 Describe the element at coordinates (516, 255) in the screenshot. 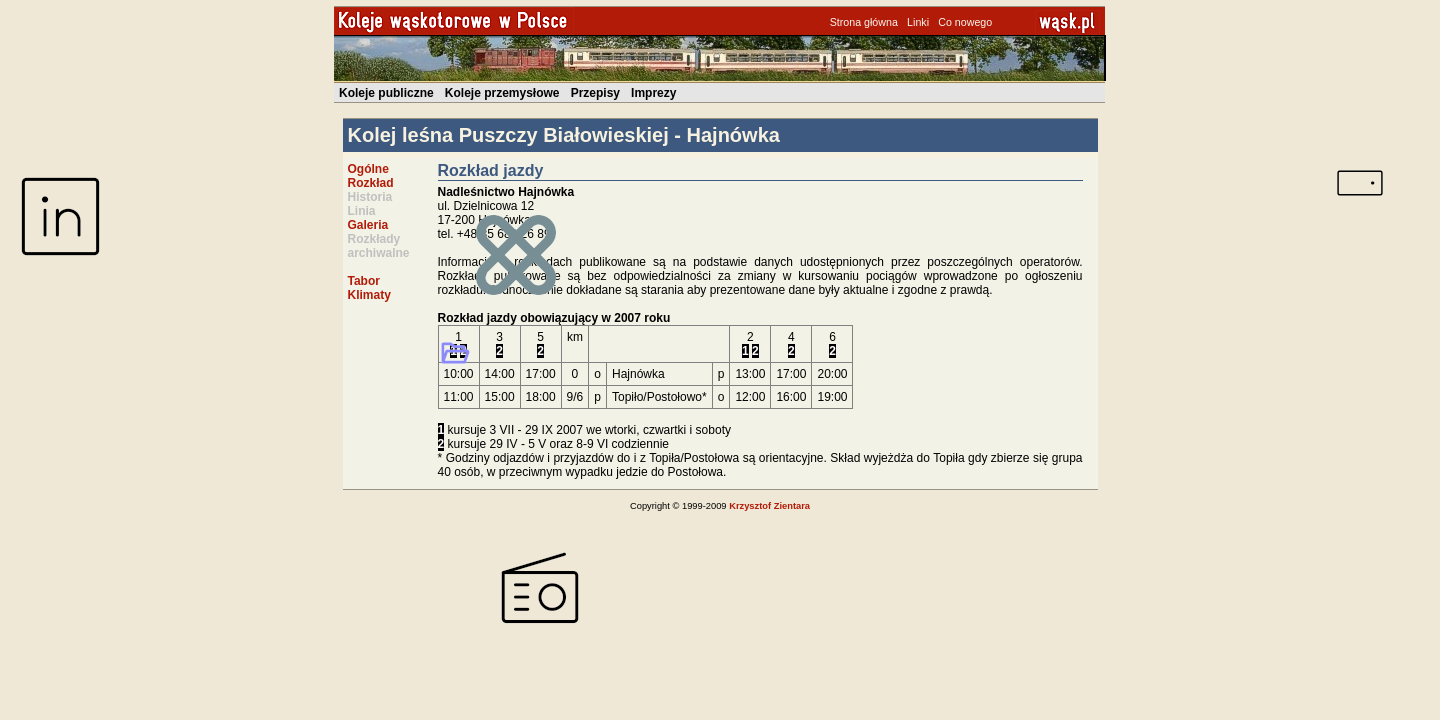

I see `access first aid or medical help options` at that location.